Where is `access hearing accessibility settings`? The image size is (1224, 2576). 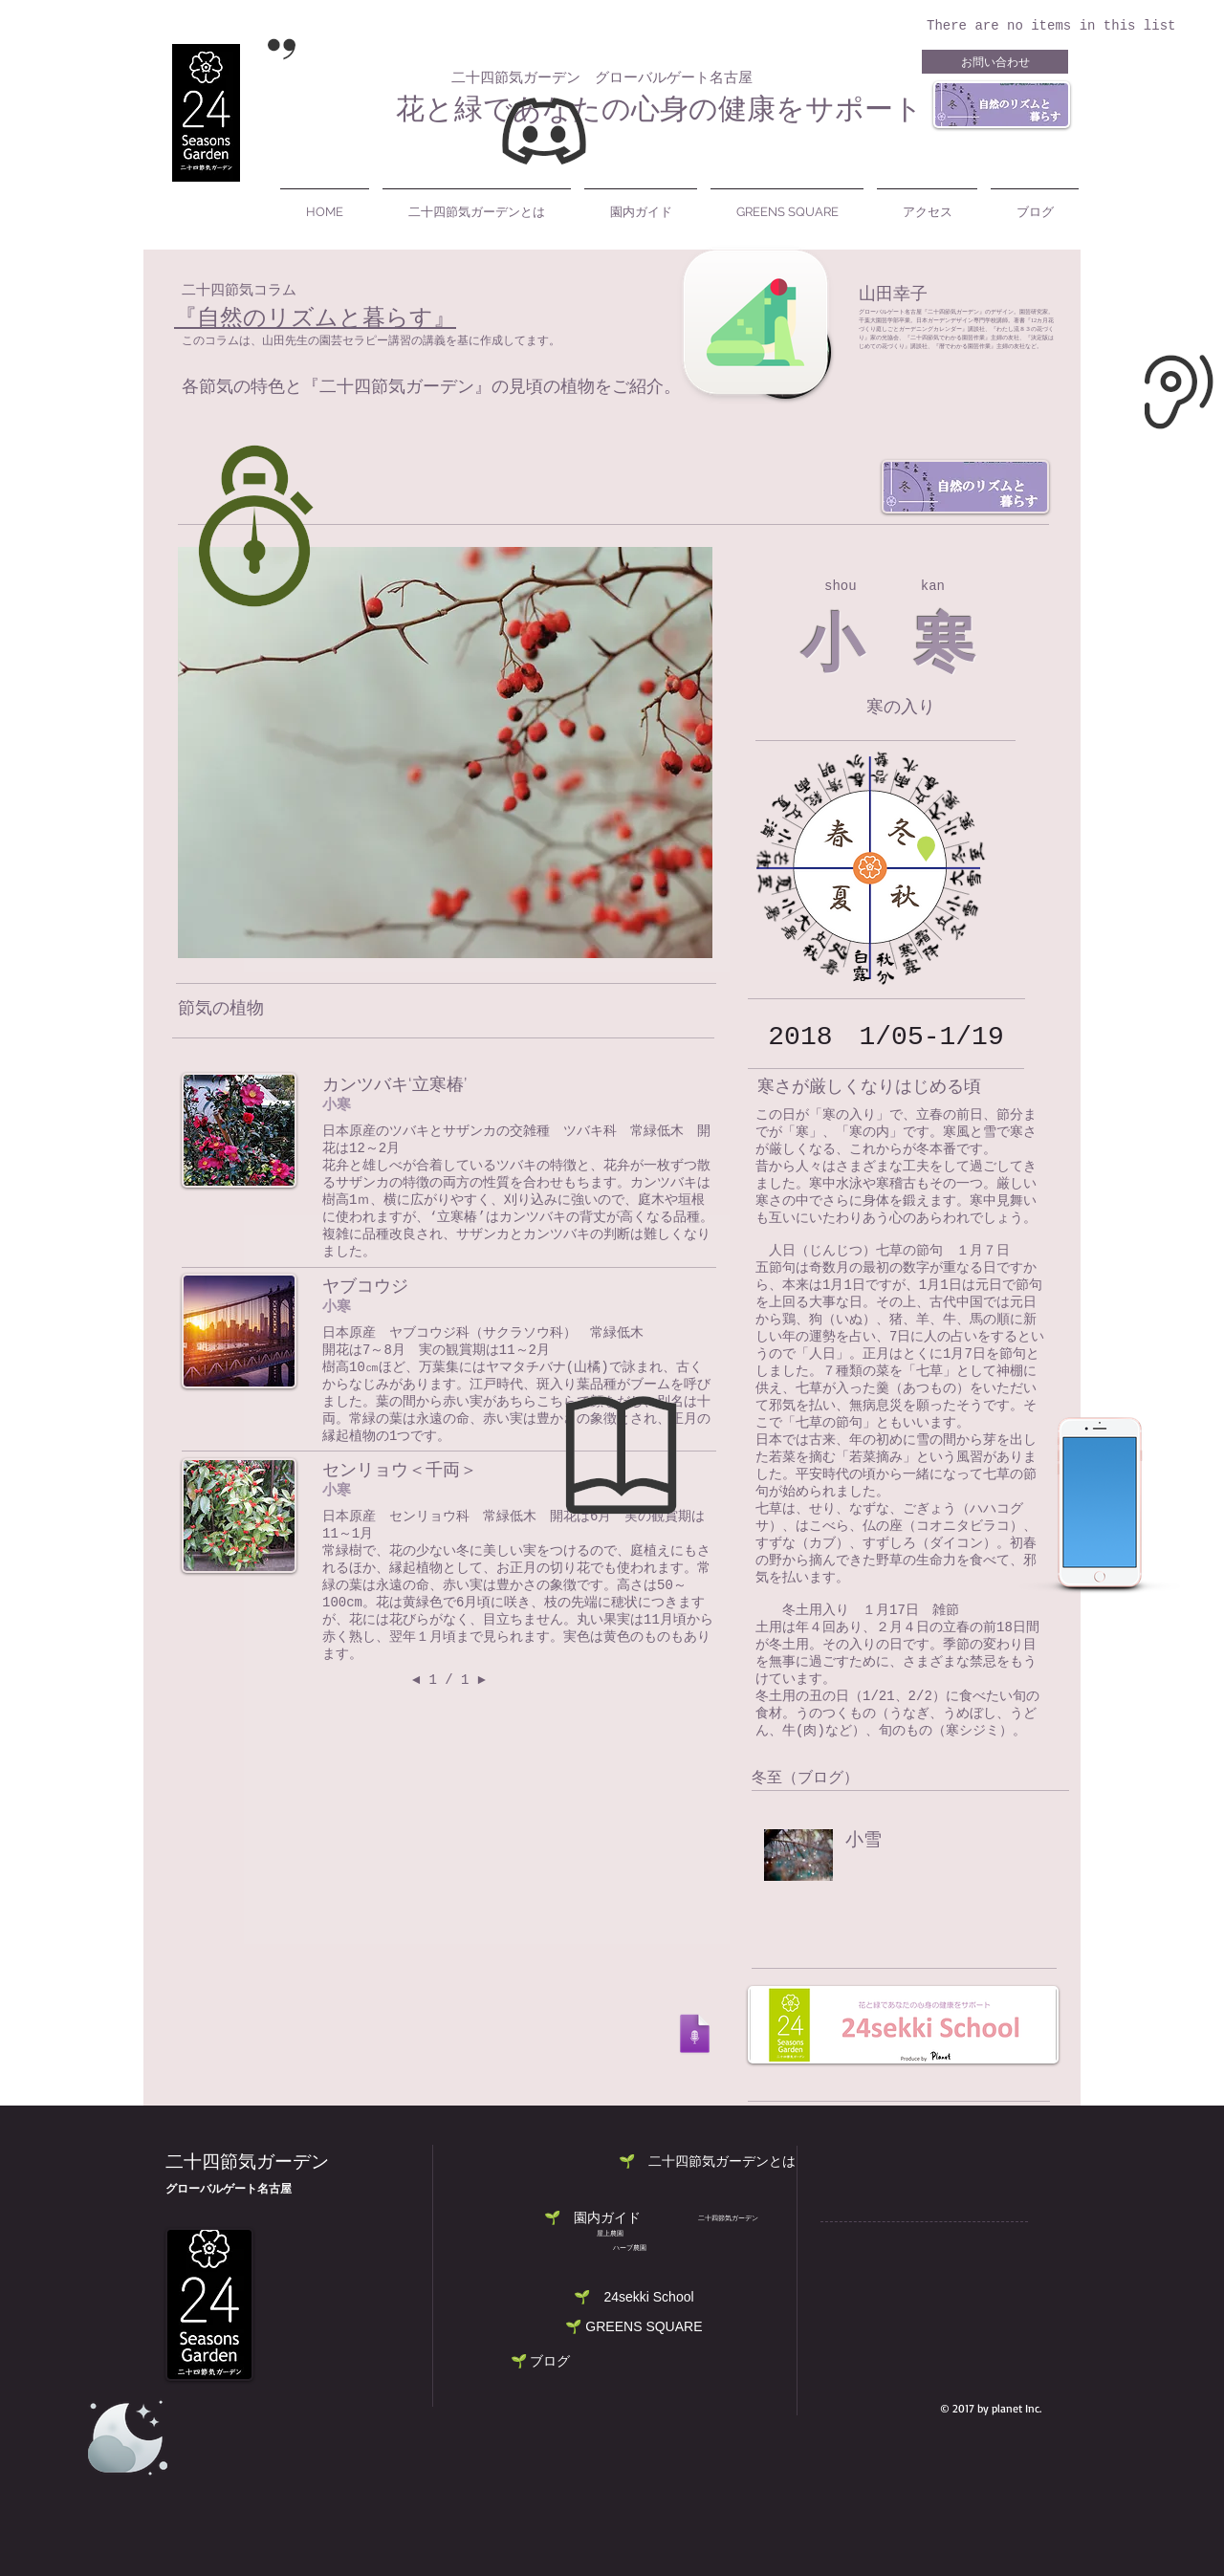
access hearing accessibility settings is located at coordinates (1176, 392).